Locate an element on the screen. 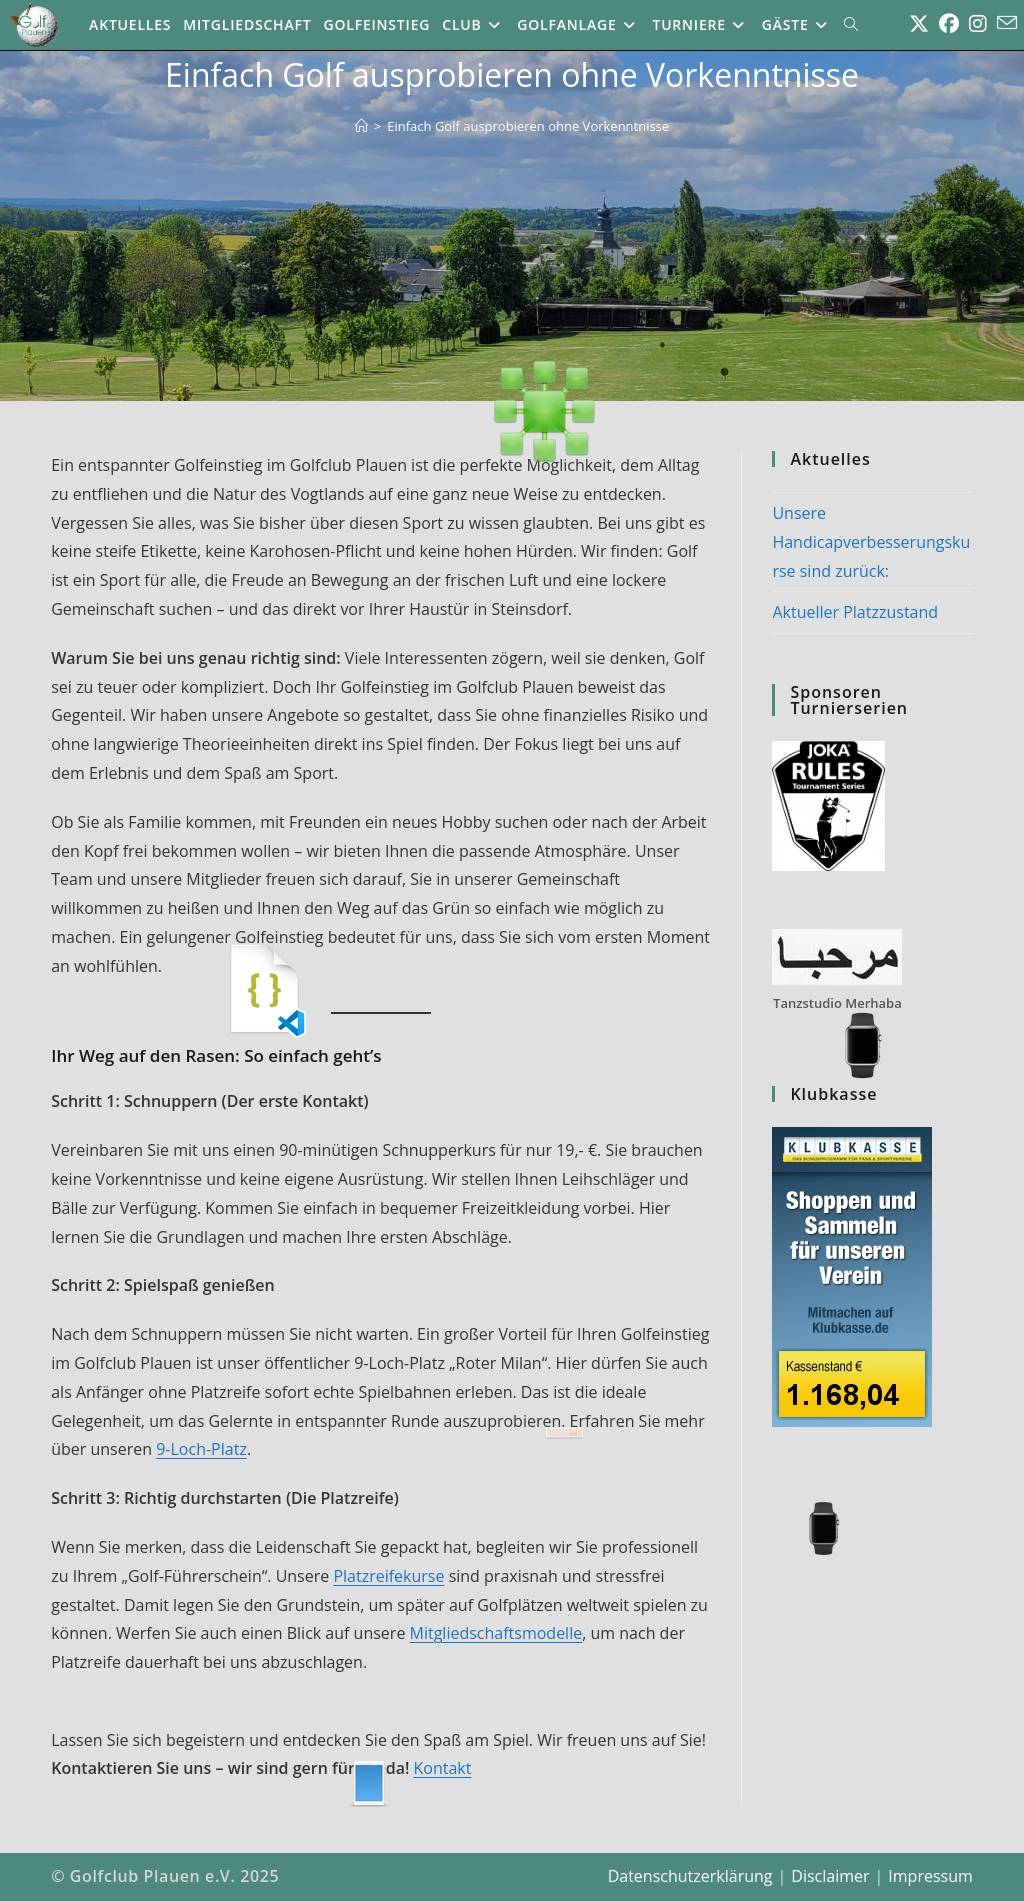 Image resolution: width=1024 pixels, height=1901 pixels. apple magic keyboard with touch id in orange/pink is located at coordinates (564, 1432).